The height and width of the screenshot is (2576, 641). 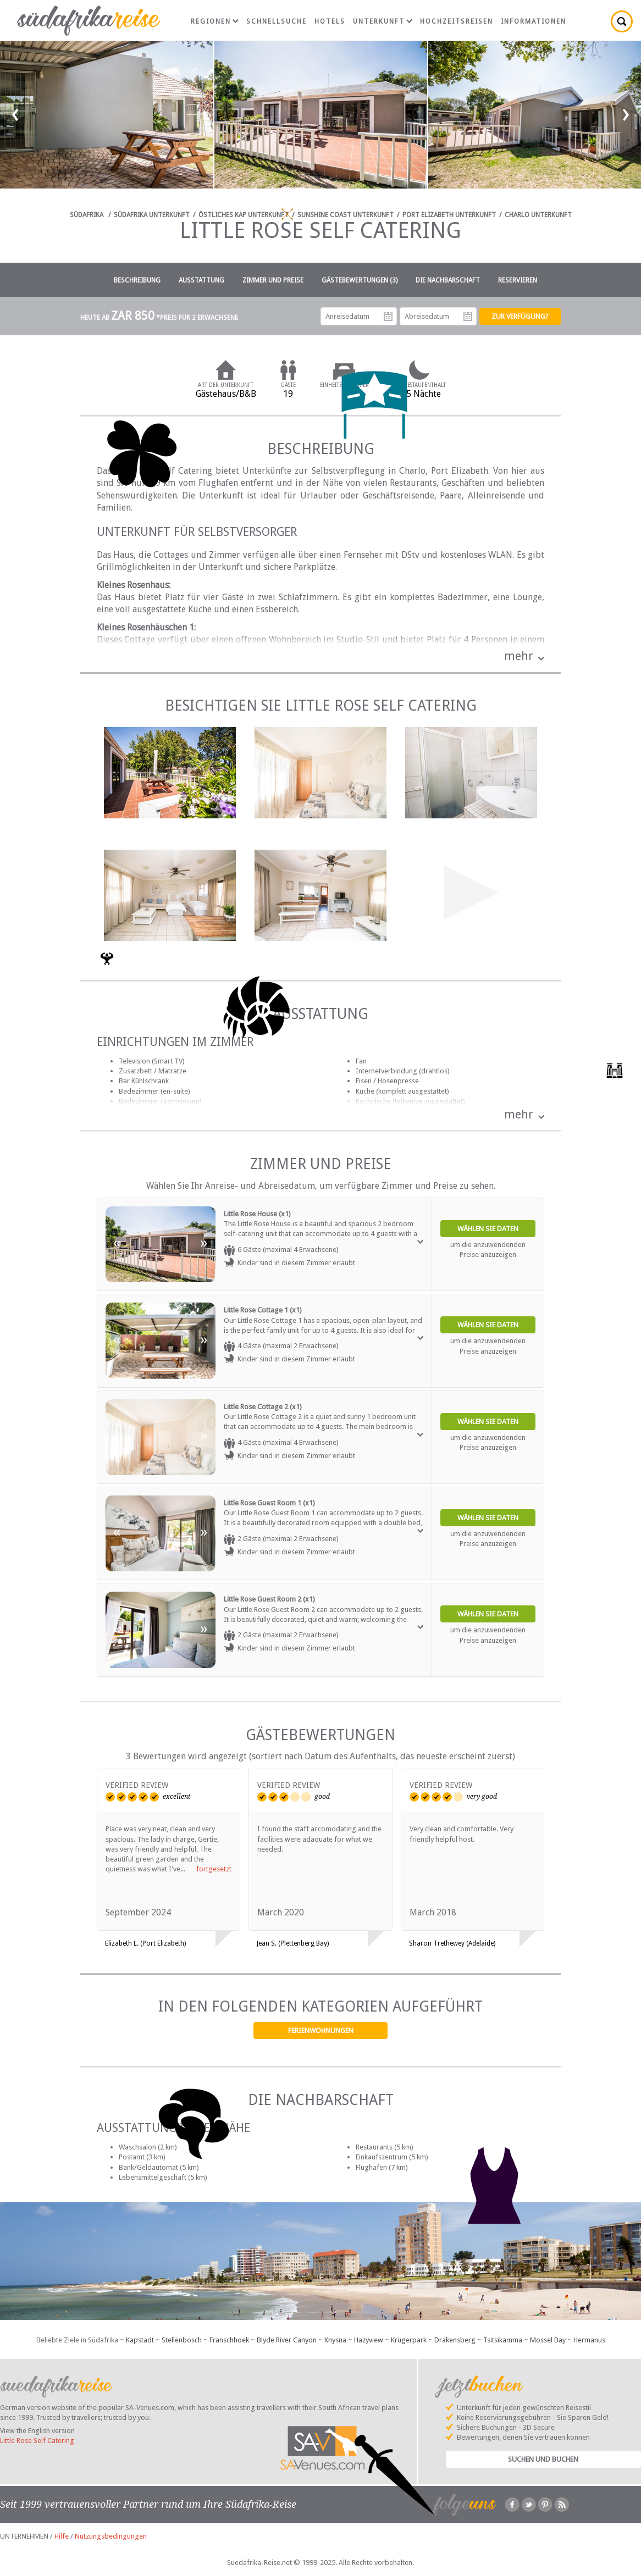 I want to click on access vehicle maintenance tools, so click(x=287, y=214).